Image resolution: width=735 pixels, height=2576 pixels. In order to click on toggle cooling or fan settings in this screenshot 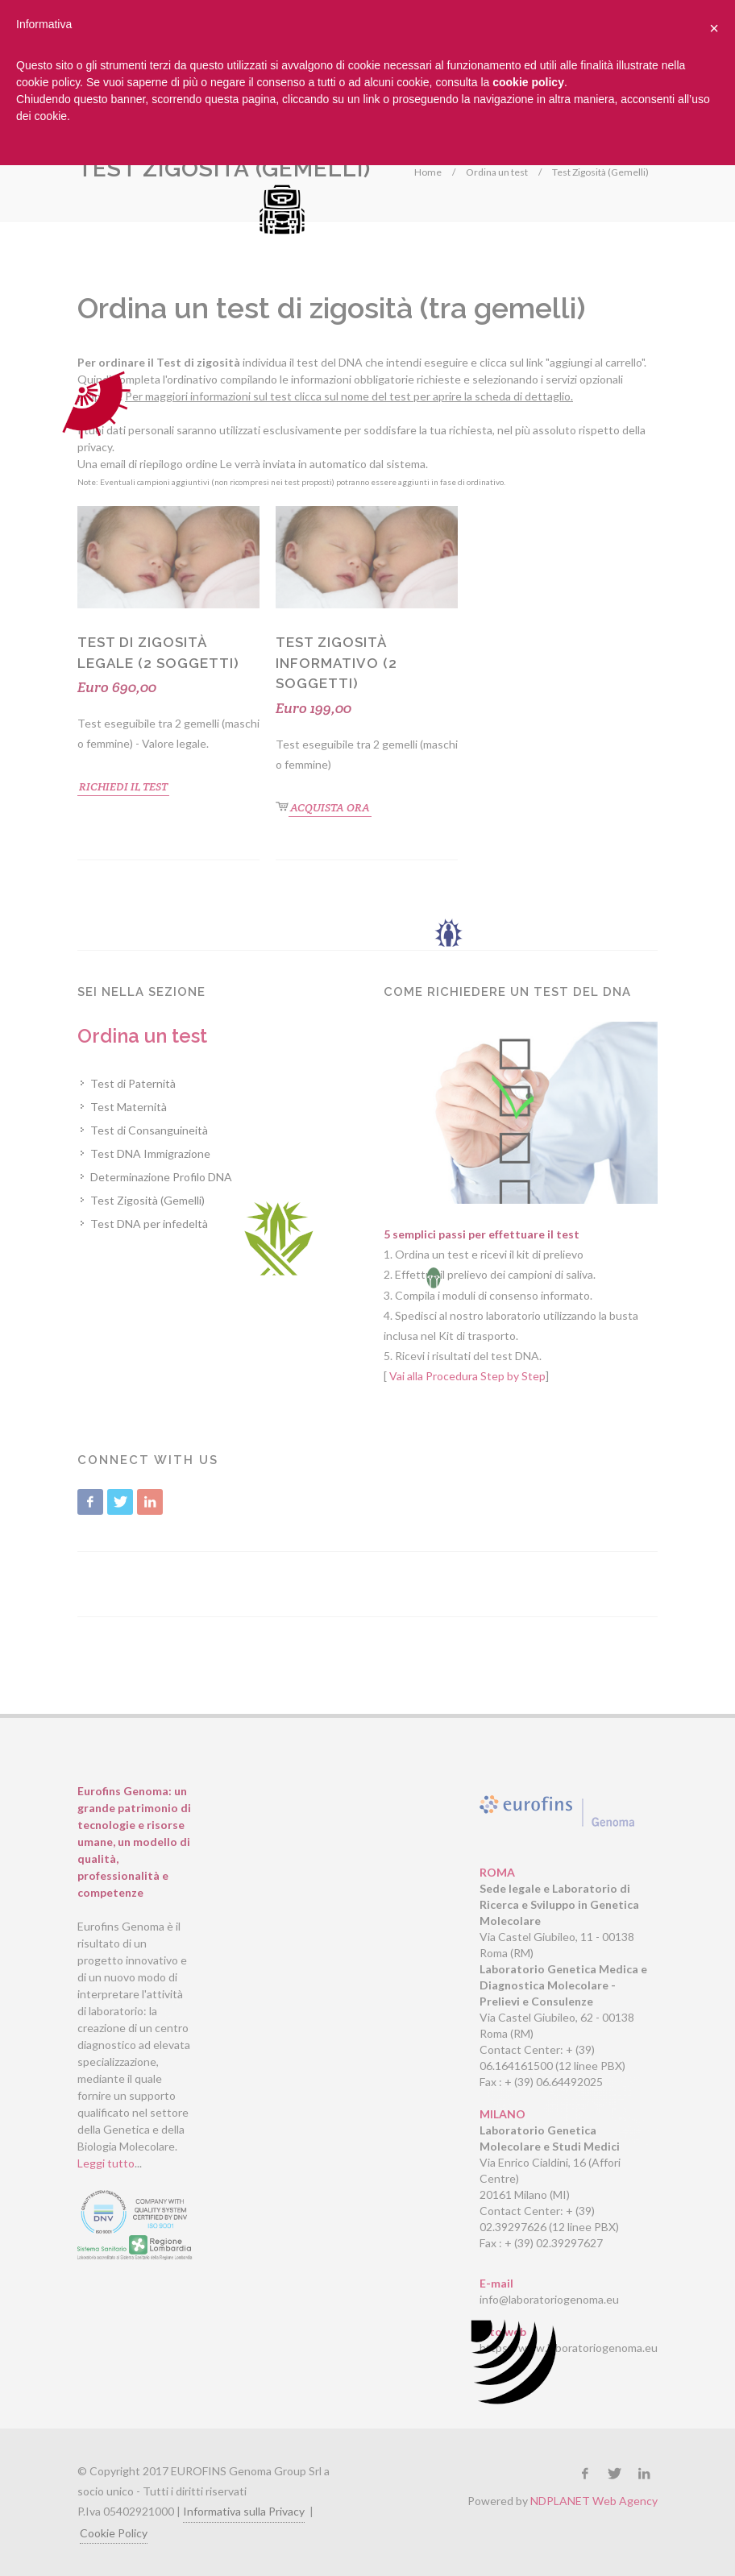, I will do `click(96, 404)`.